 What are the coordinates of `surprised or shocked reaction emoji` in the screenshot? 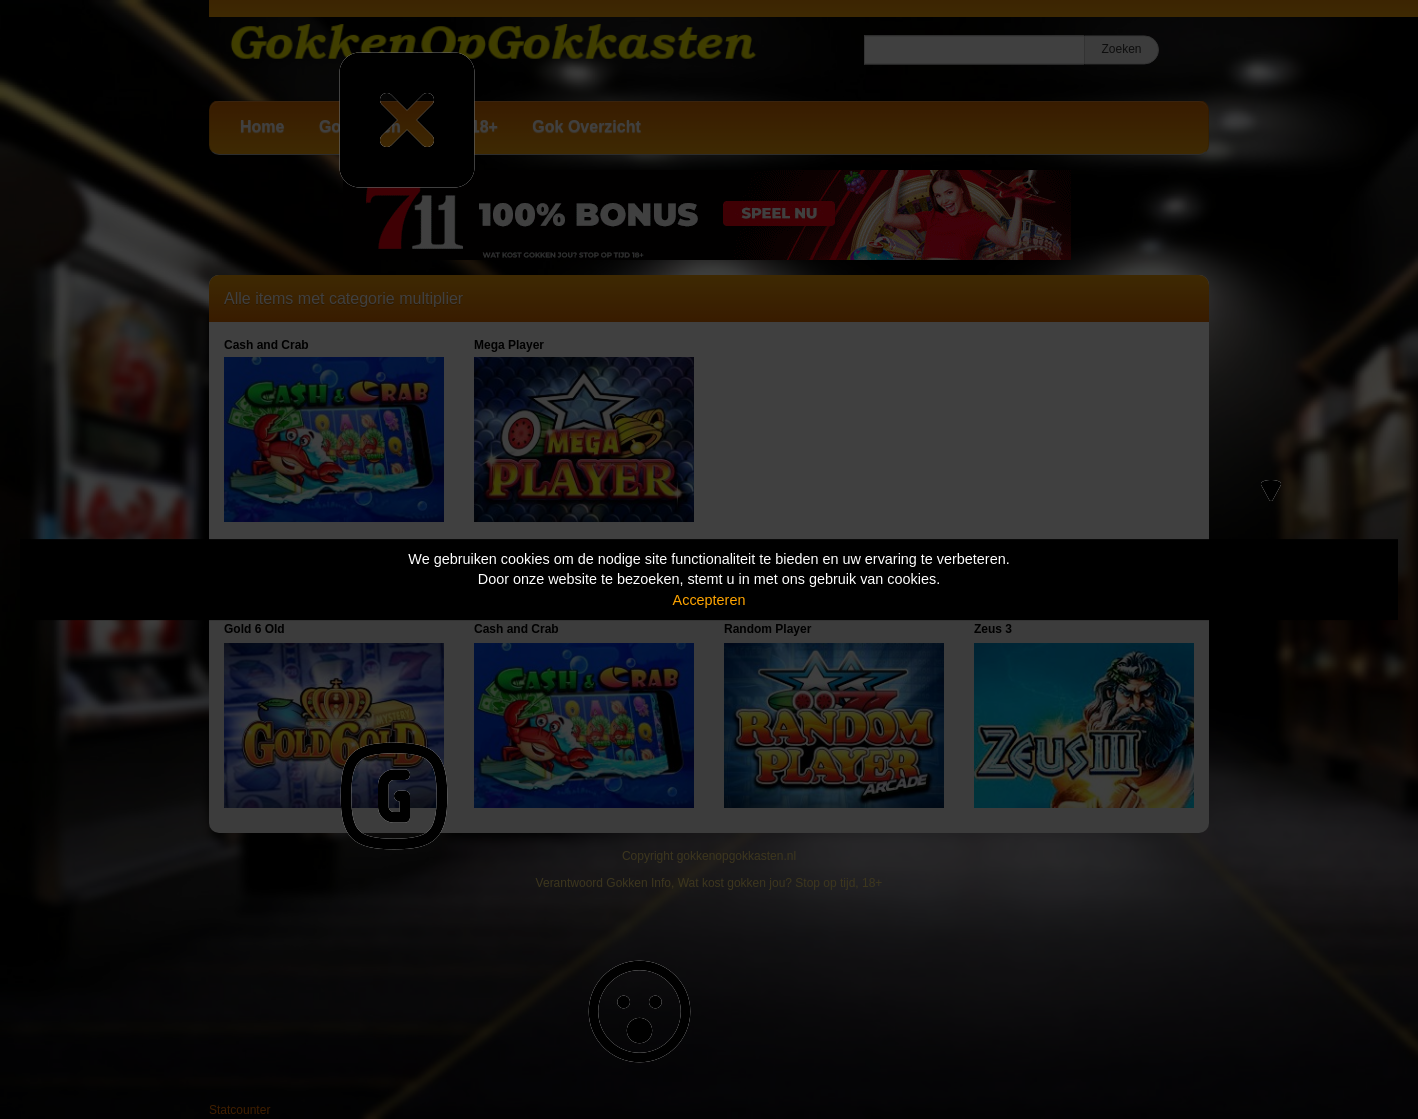 It's located at (639, 1011).